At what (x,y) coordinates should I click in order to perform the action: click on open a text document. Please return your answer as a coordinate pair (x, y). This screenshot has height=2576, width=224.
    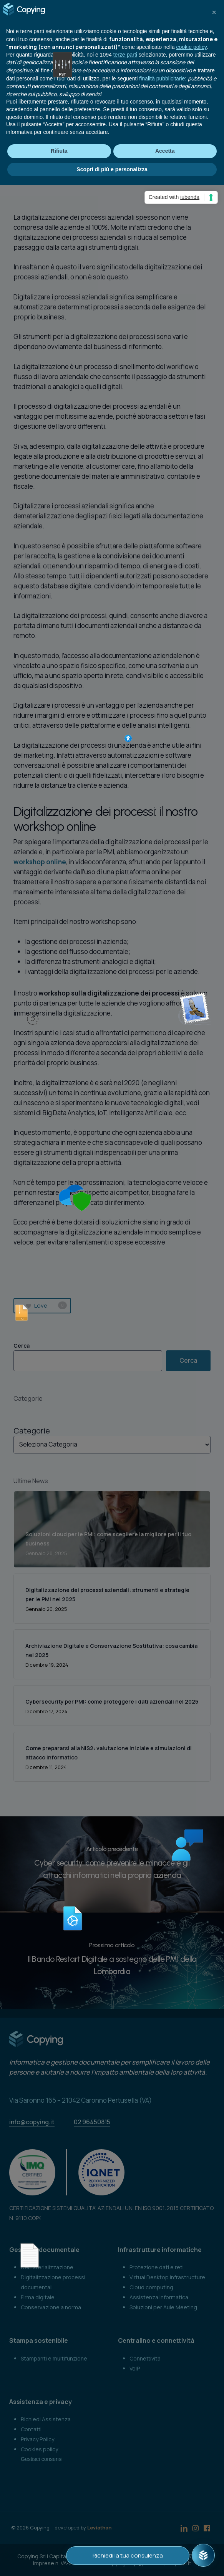
    Looking at the image, I should click on (30, 2255).